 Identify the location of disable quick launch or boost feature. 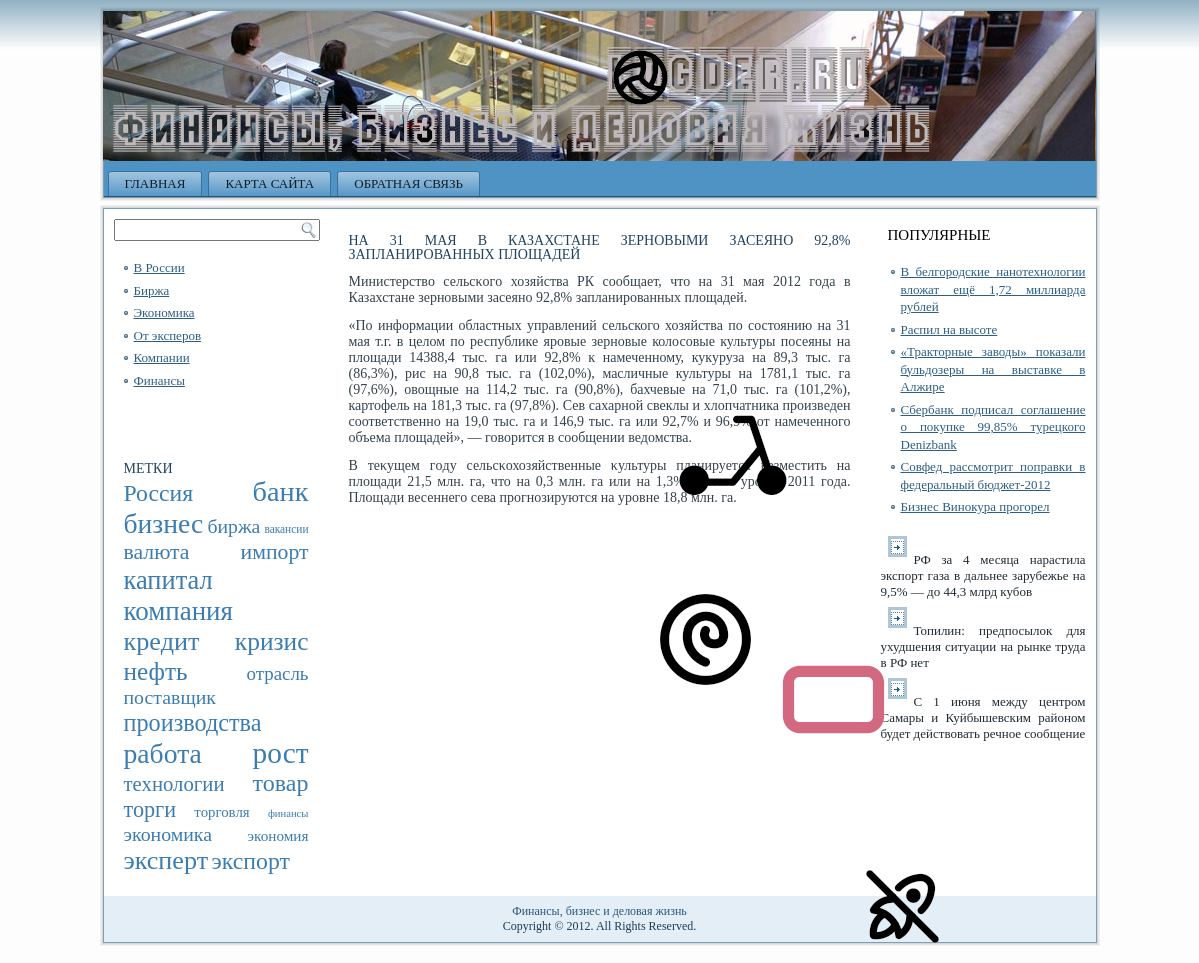
(902, 906).